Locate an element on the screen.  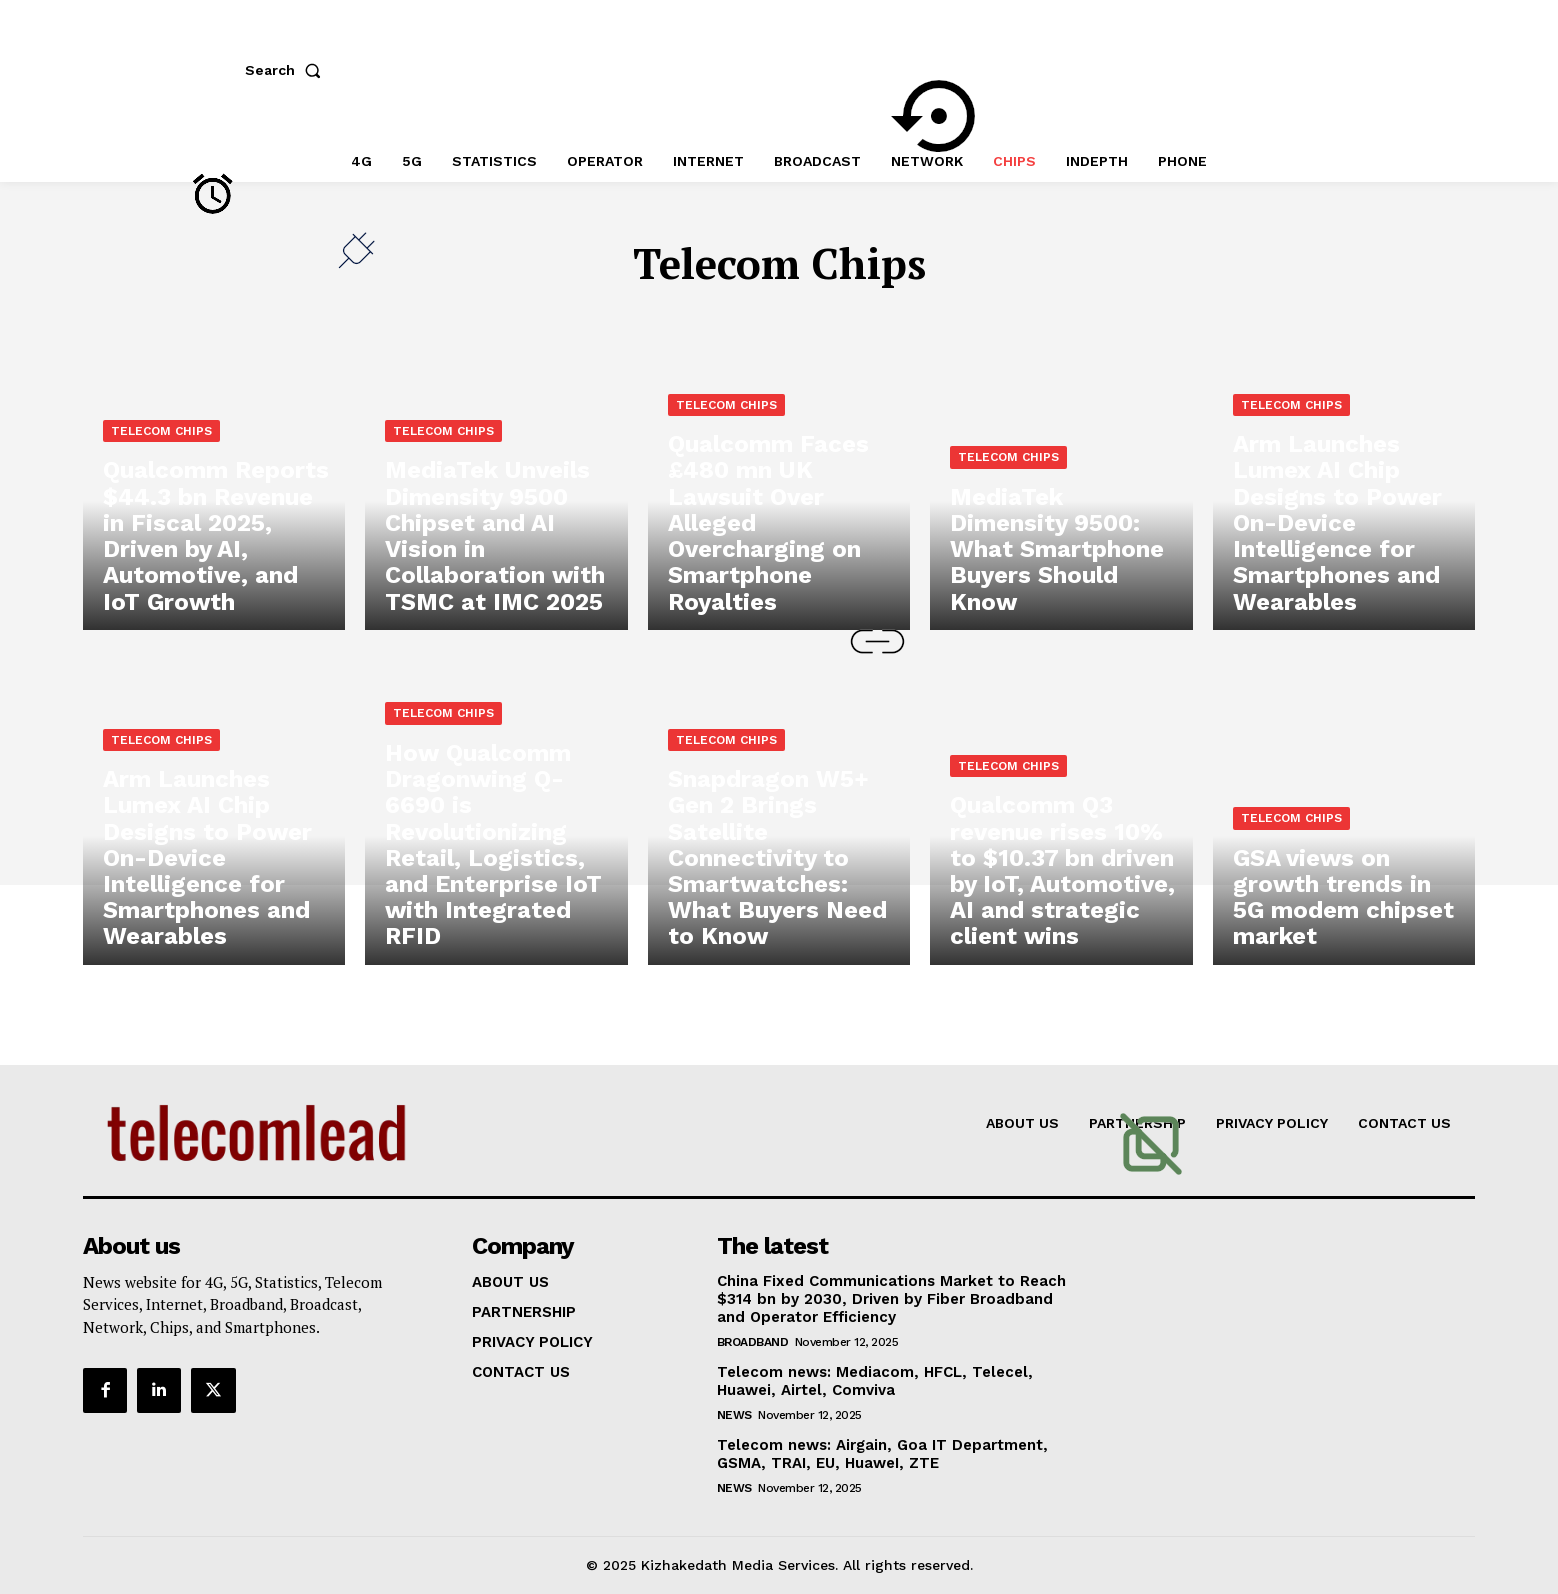
disable layer view is located at coordinates (1151, 1144).